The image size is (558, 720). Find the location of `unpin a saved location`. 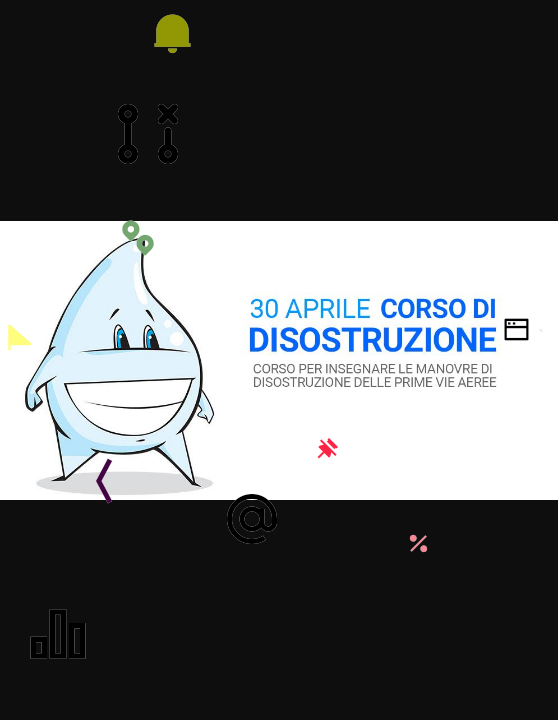

unpin a saved location is located at coordinates (327, 449).